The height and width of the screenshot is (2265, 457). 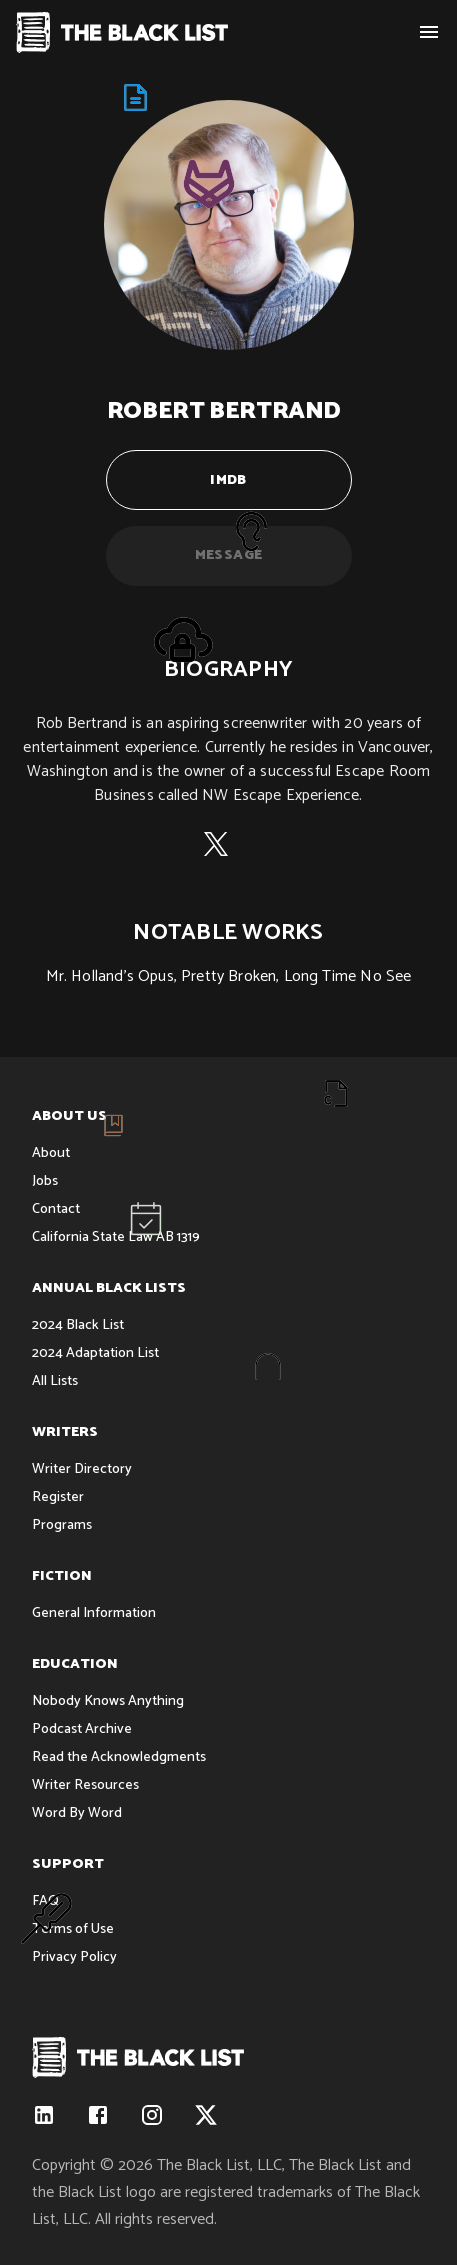 I want to click on indicates set intersection in data operations, so click(x=268, y=1367).